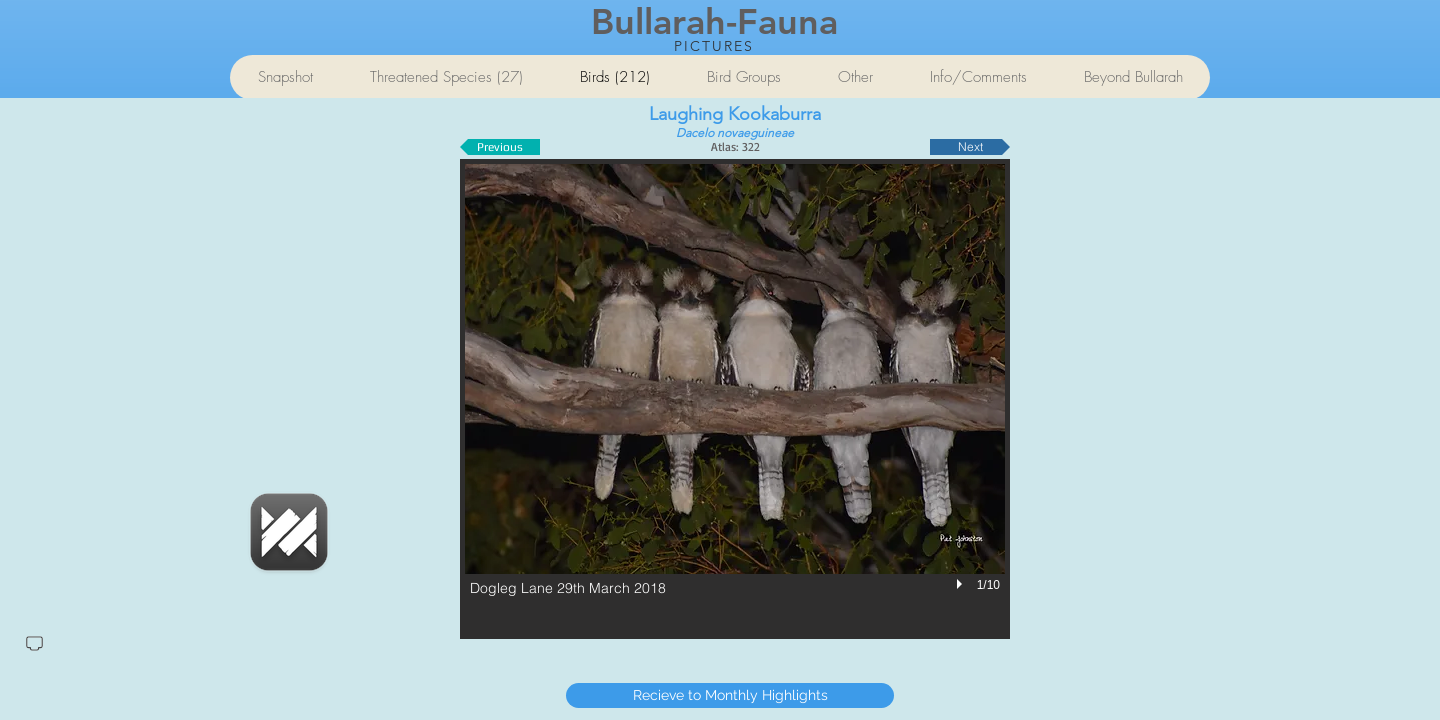 The width and height of the screenshot is (1440, 720). Describe the element at coordinates (289, 532) in the screenshot. I see `launch Dota Underlords game` at that location.